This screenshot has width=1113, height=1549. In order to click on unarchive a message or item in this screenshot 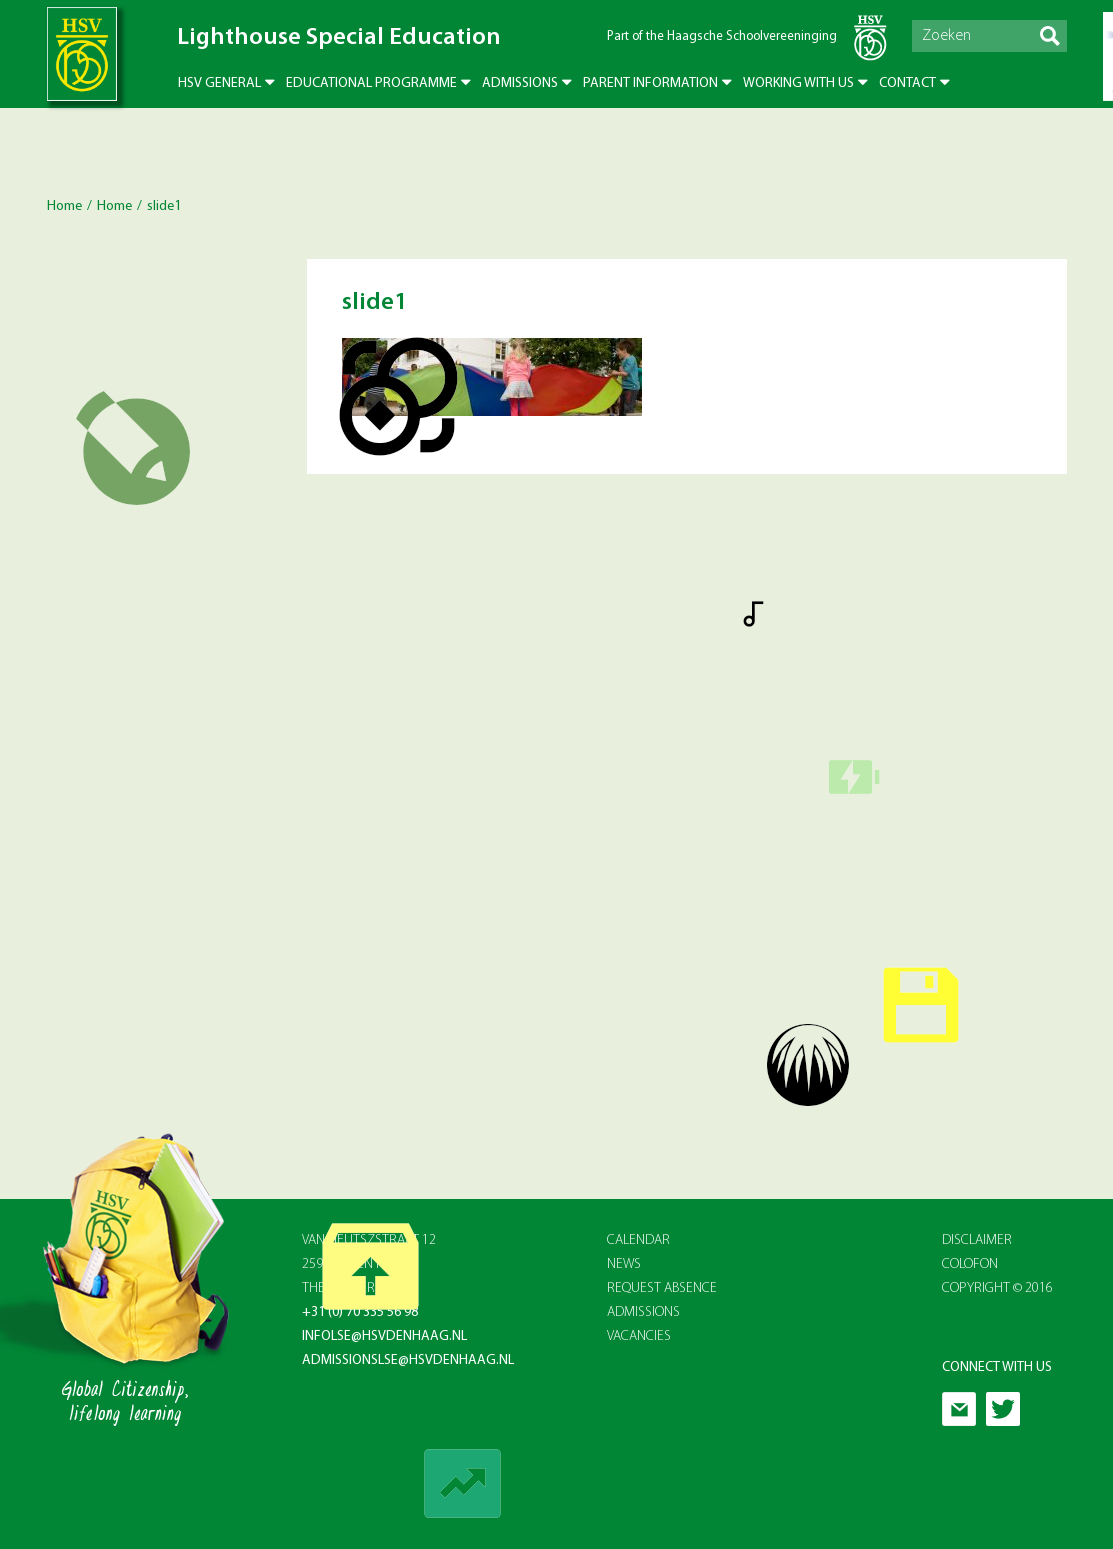, I will do `click(370, 1266)`.